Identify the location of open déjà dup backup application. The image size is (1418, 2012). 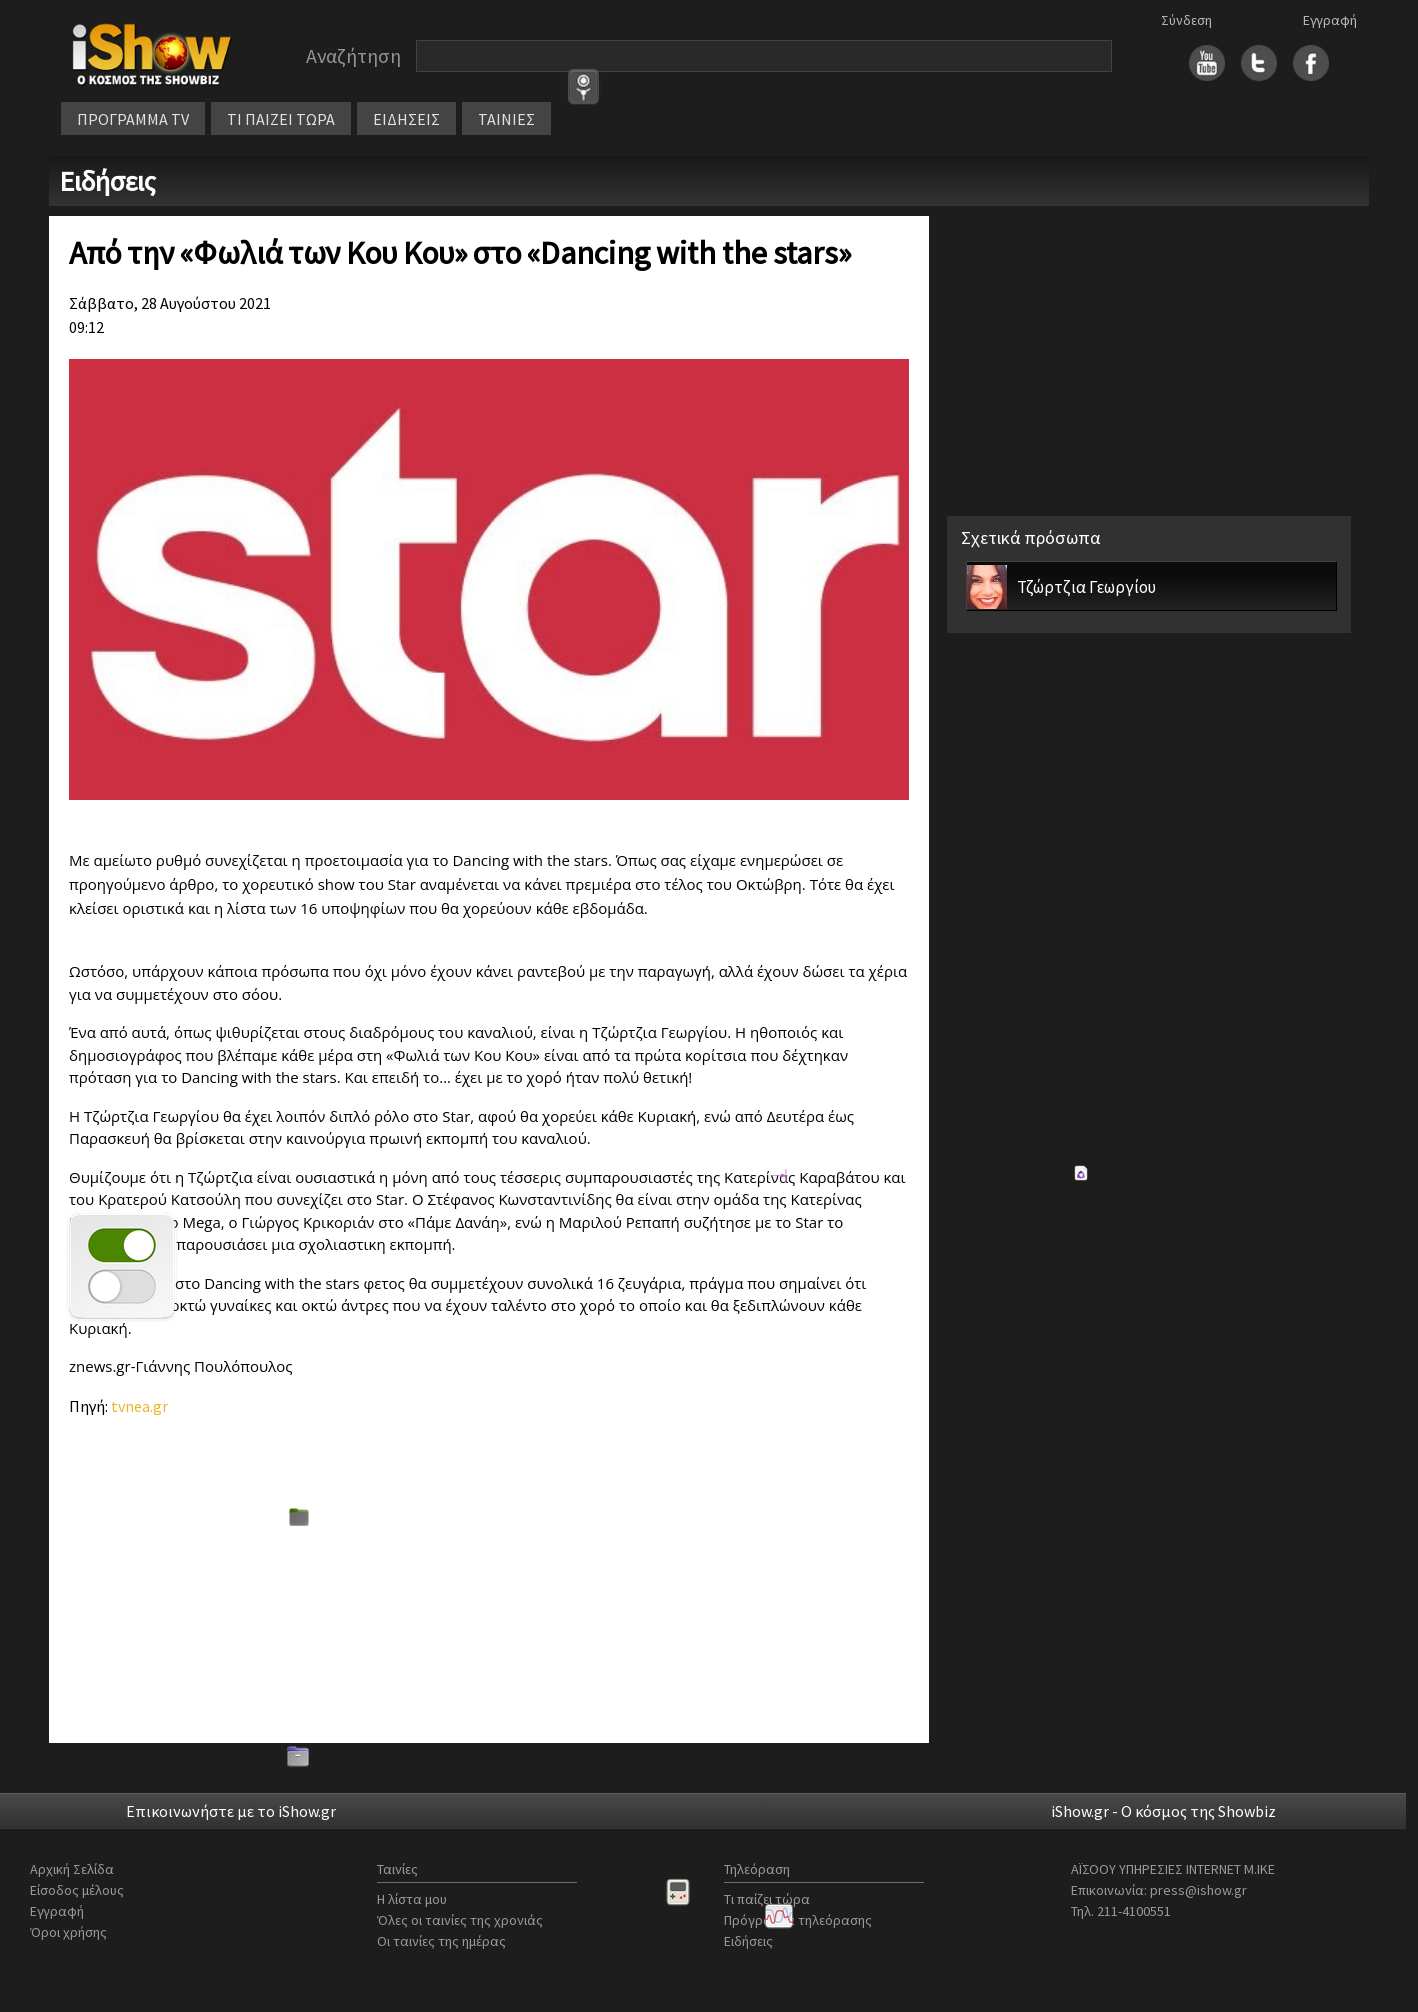
(583, 86).